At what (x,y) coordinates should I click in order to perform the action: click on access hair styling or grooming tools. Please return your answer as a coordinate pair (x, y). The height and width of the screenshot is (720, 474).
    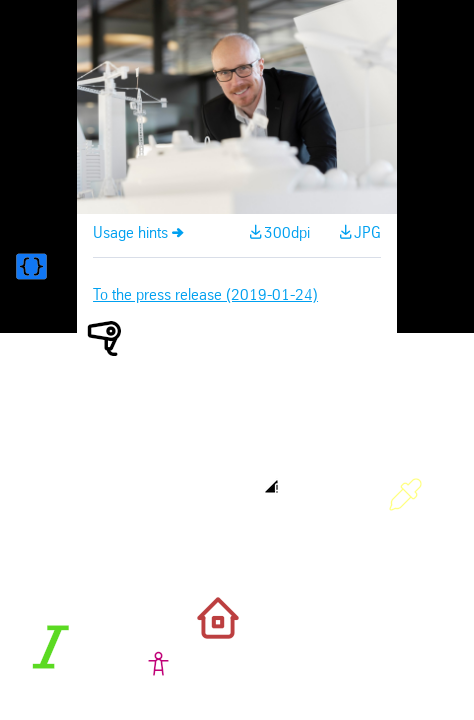
    Looking at the image, I should click on (105, 337).